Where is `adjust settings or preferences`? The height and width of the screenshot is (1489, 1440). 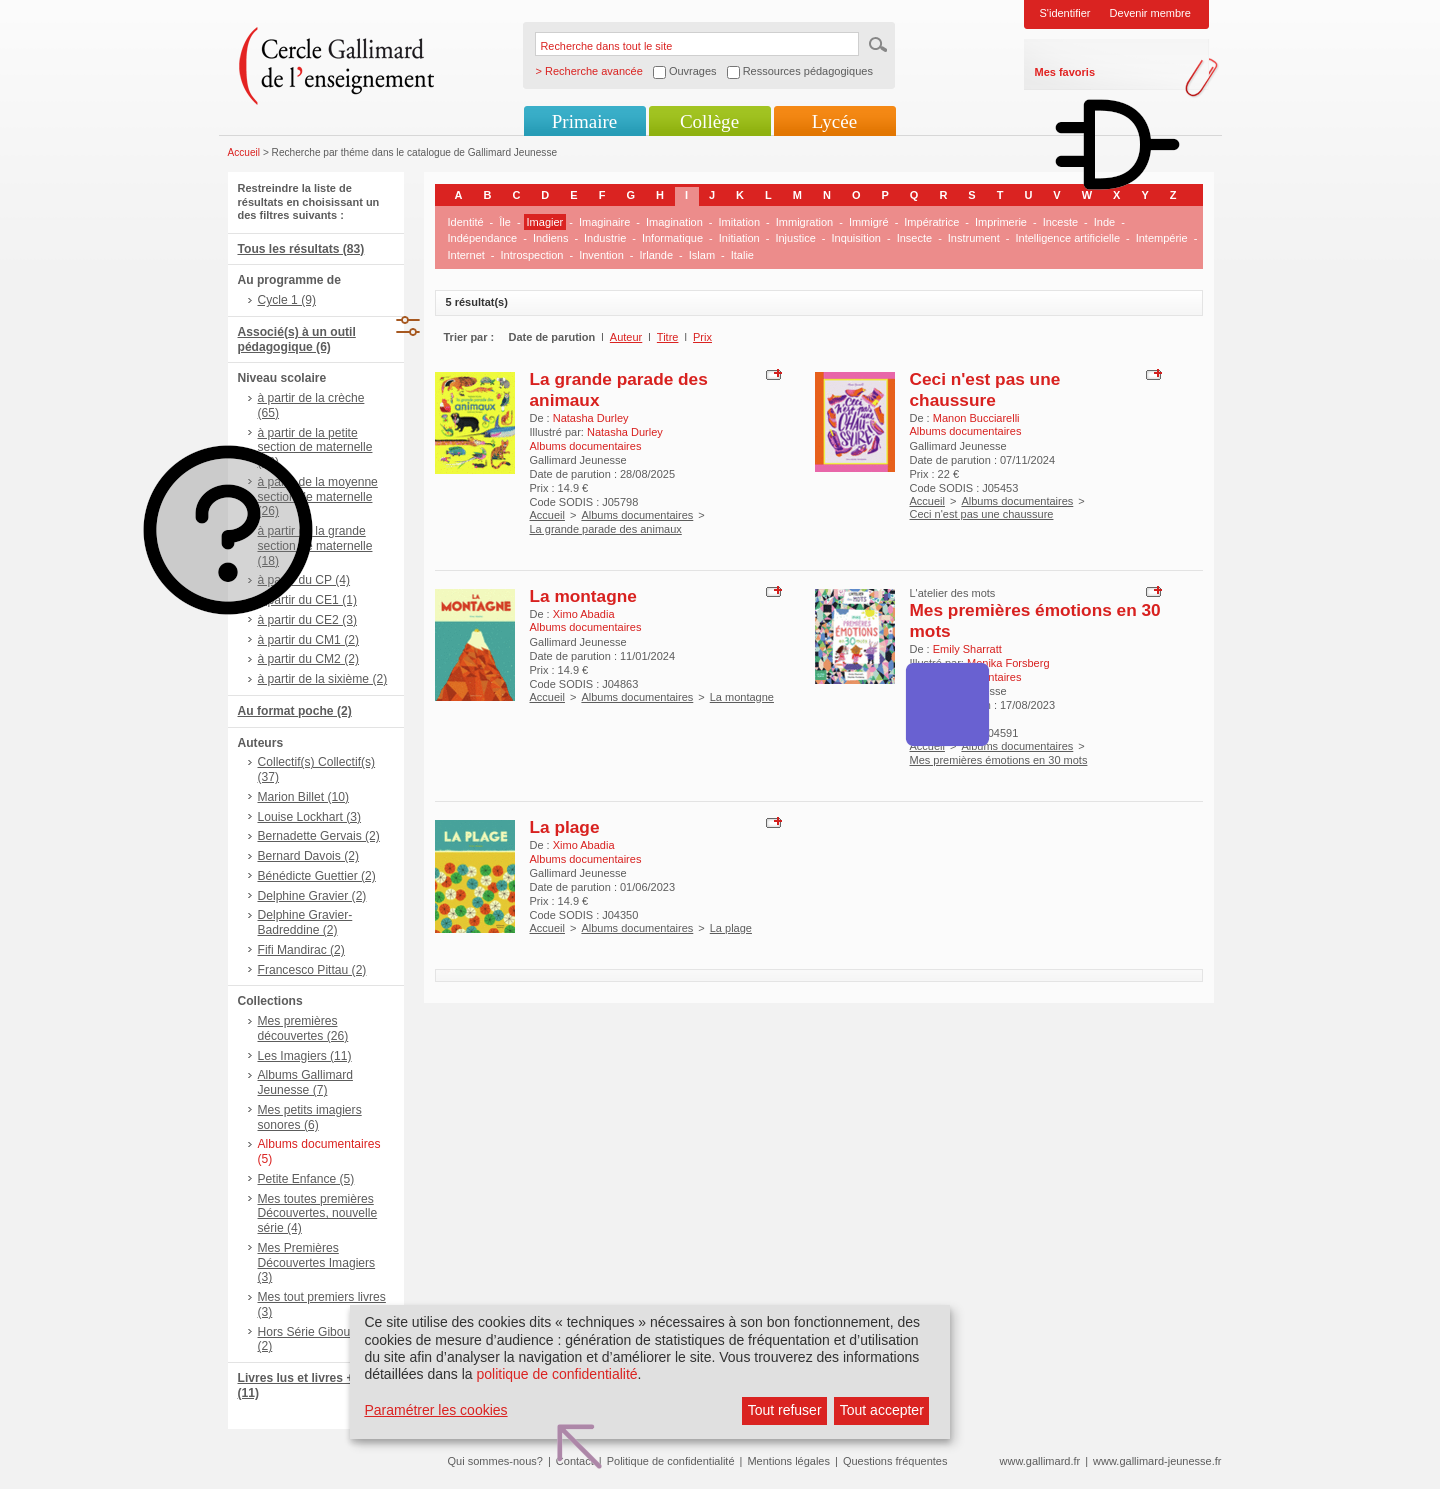 adjust settings or preferences is located at coordinates (408, 326).